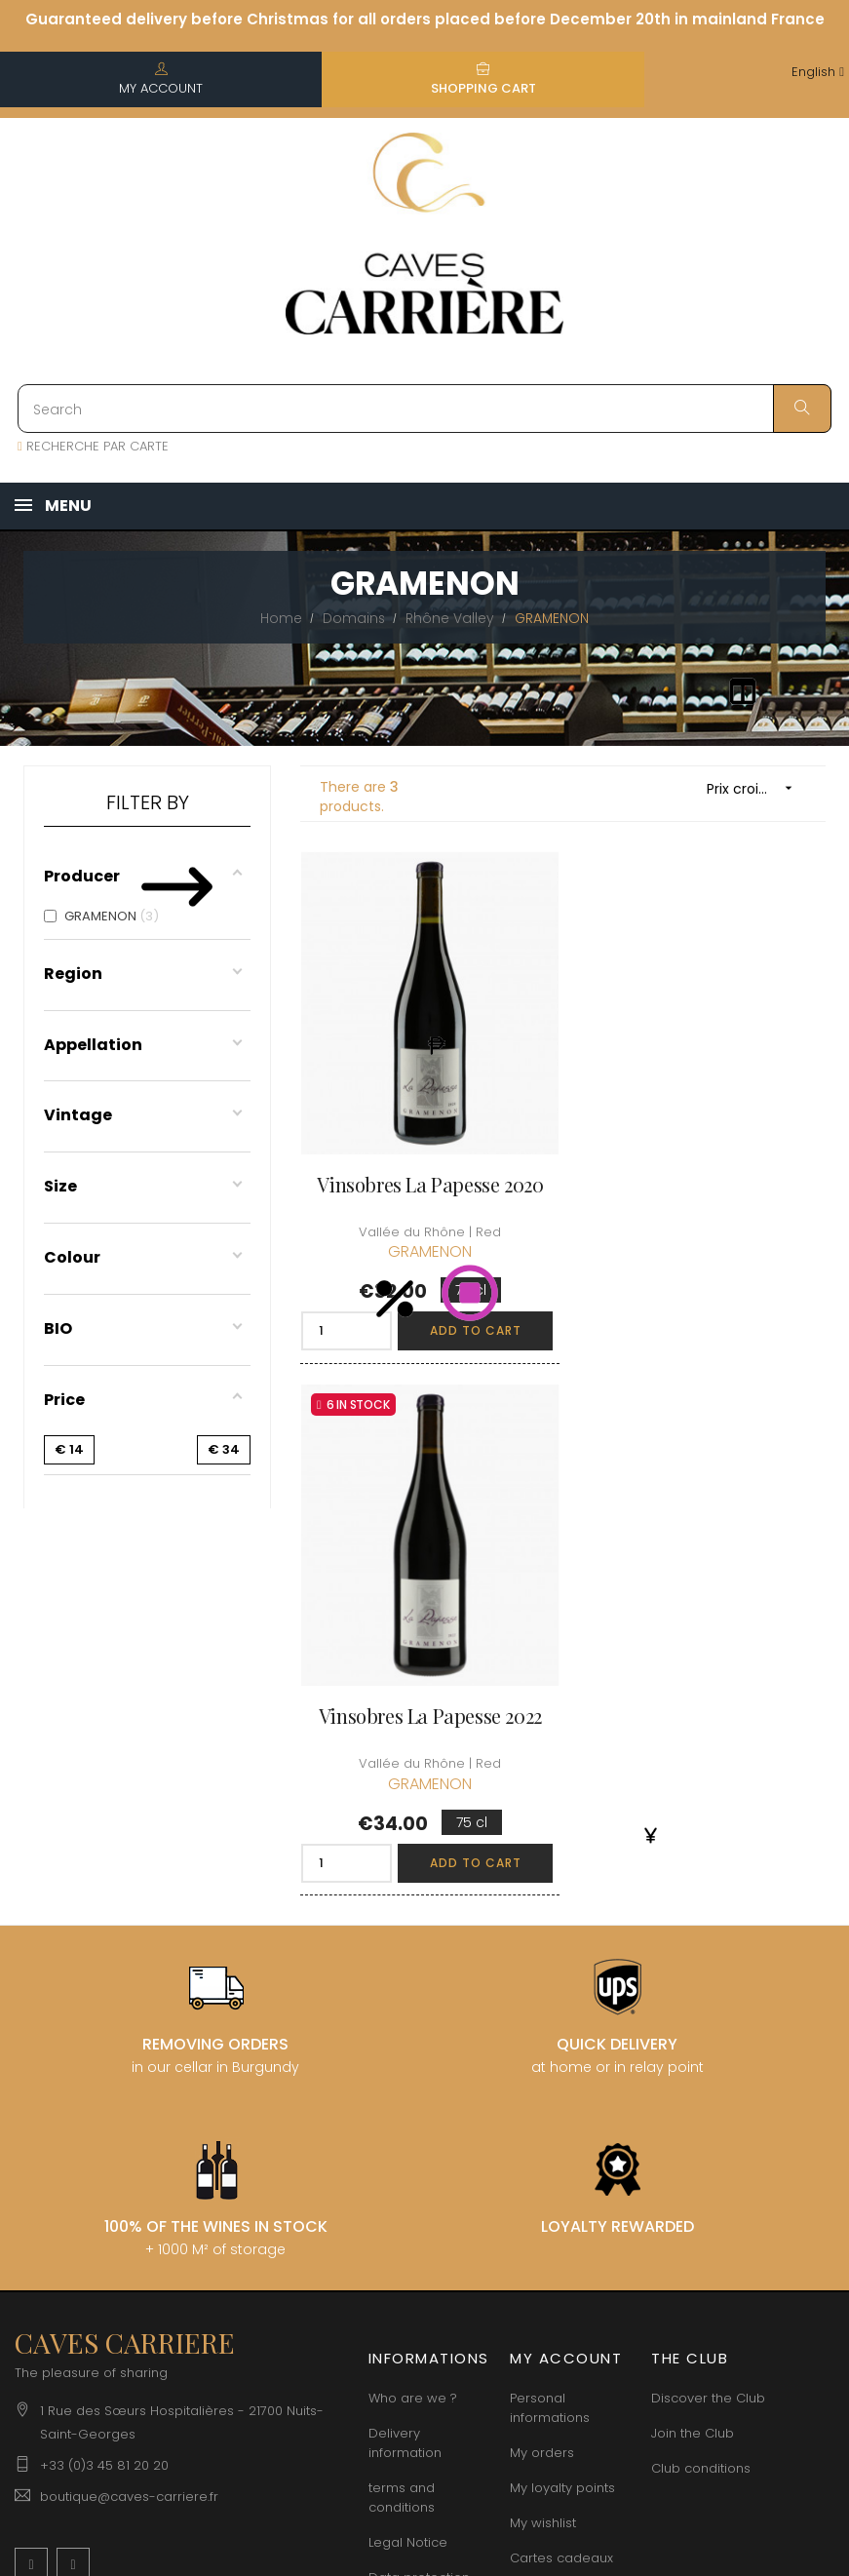 This screenshot has height=2576, width=849. I want to click on switch to column view layout, so click(743, 691).